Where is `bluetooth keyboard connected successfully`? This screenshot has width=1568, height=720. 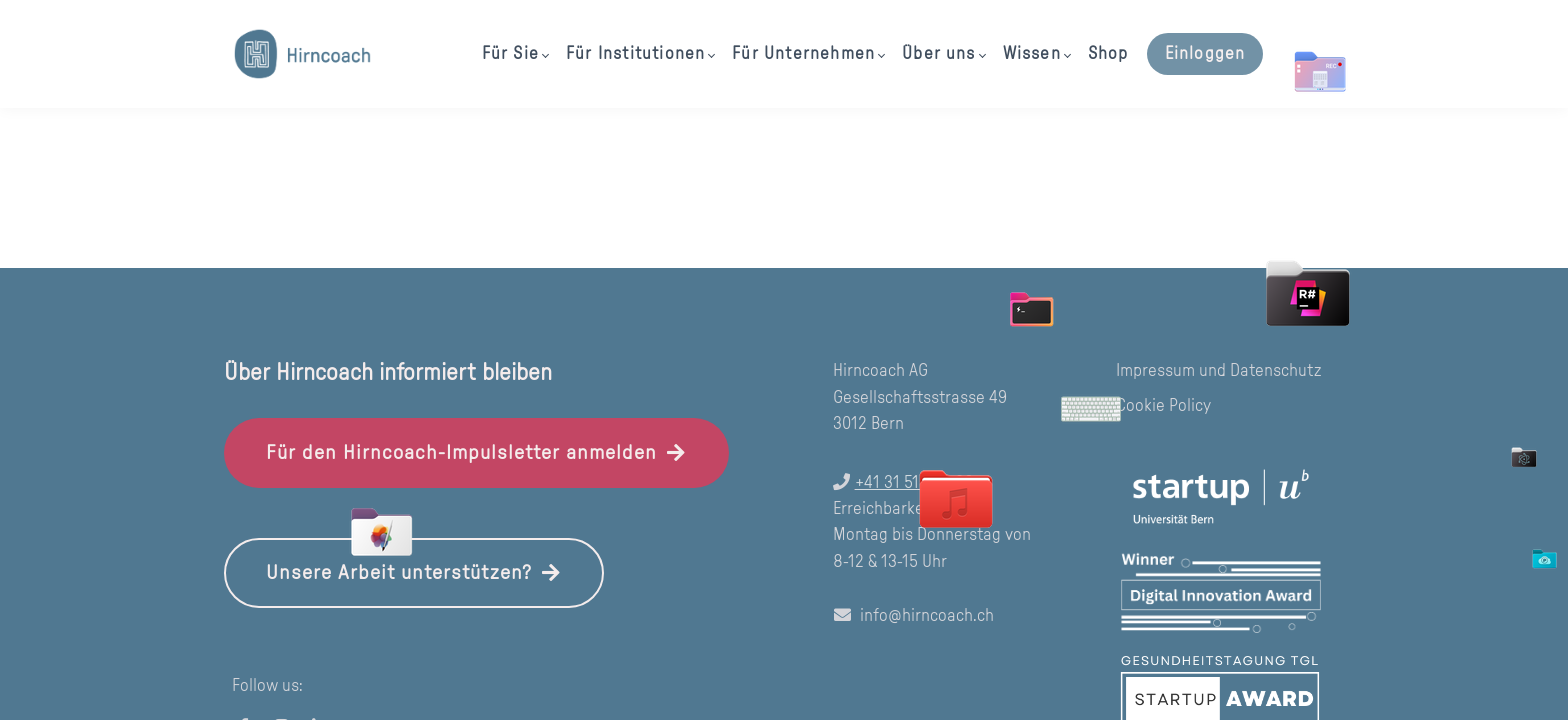
bluetooth keyboard connected successfully is located at coordinates (1091, 409).